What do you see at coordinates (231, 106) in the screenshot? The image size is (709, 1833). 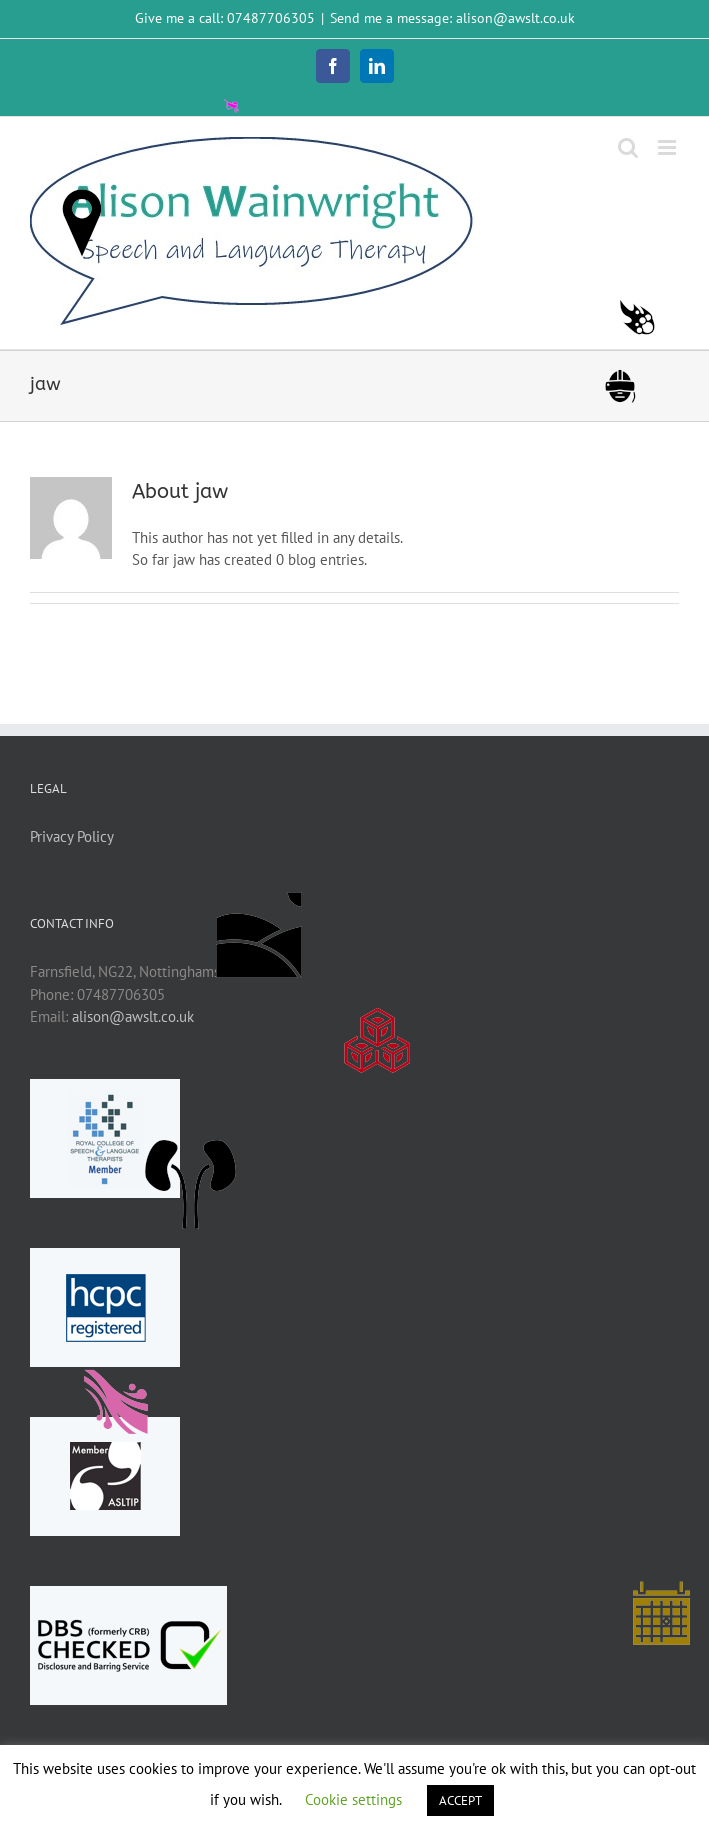 I see `access gardening or landscaping tools` at bounding box center [231, 106].